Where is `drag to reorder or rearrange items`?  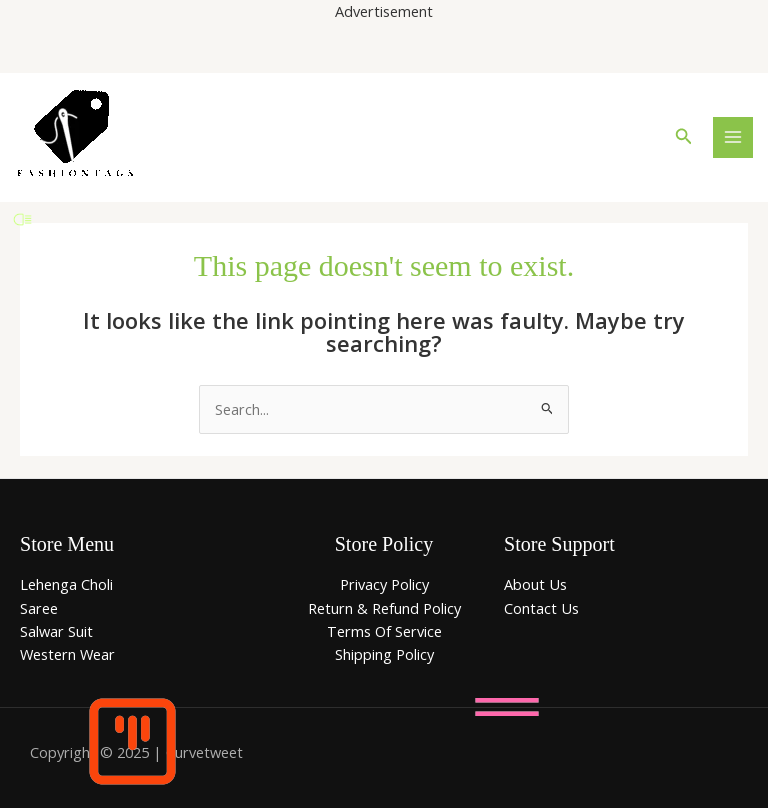
drag to reorder or rearrange items is located at coordinates (507, 707).